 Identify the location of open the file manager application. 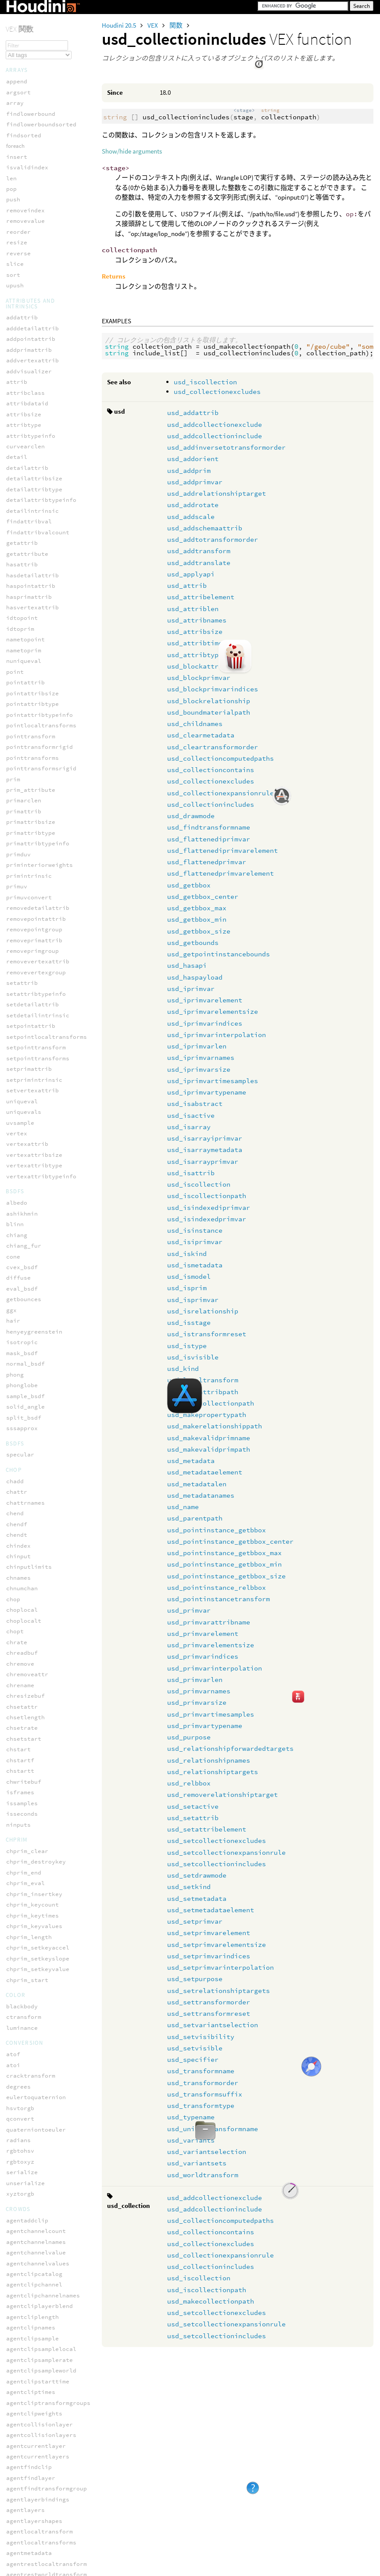
(205, 2130).